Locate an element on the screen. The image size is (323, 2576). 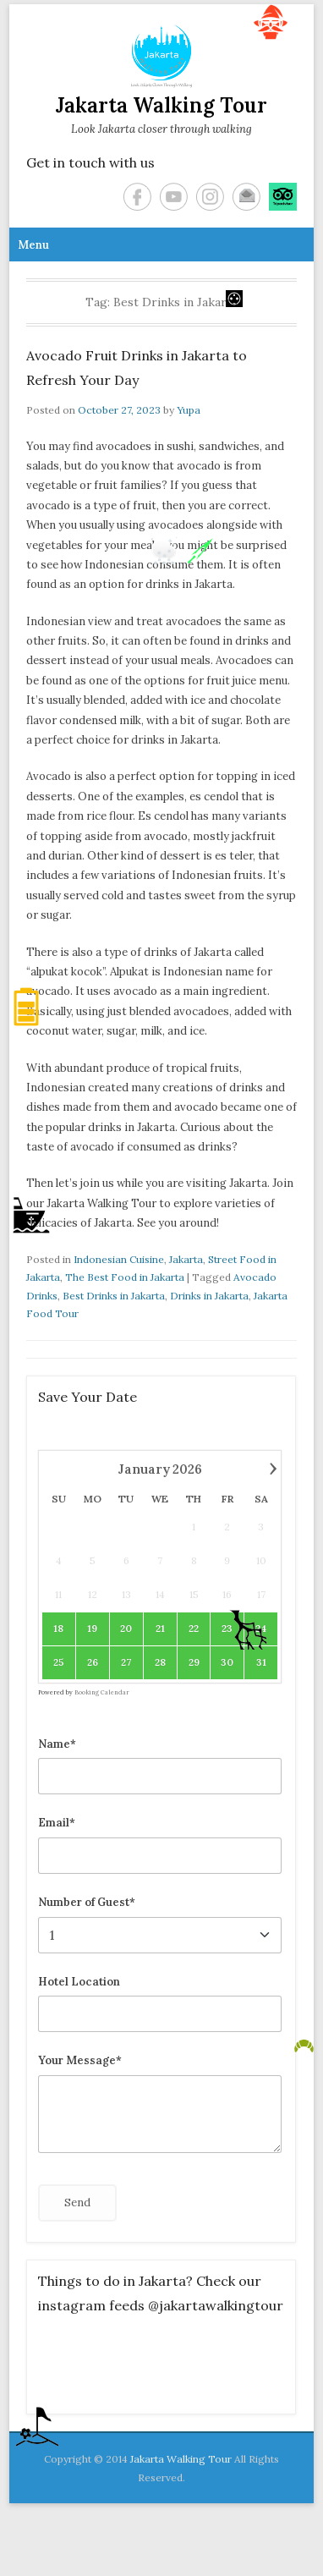
indicates electrical outlet or power source location is located at coordinates (234, 299).